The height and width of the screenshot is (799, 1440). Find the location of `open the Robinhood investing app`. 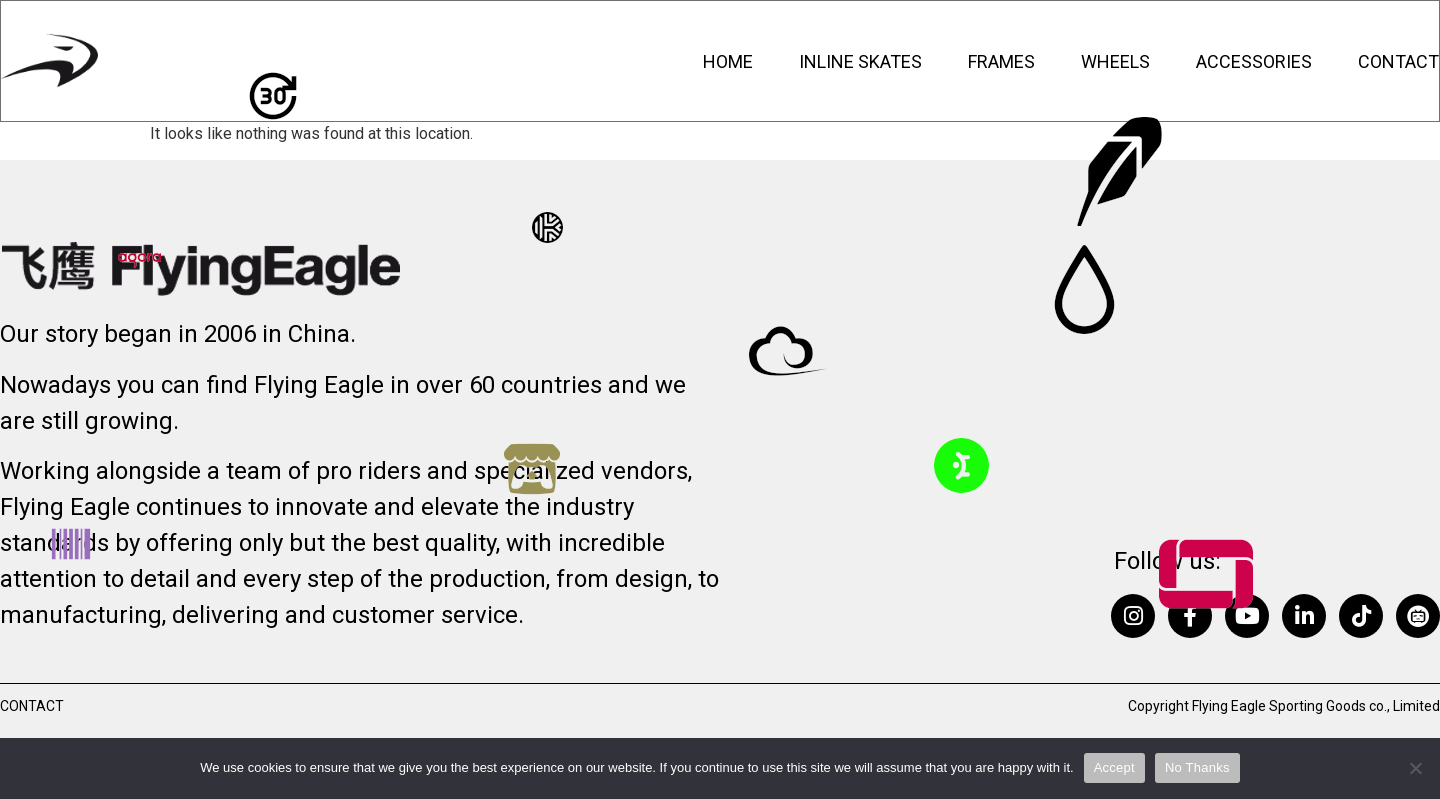

open the Robinhood investing app is located at coordinates (1119, 171).